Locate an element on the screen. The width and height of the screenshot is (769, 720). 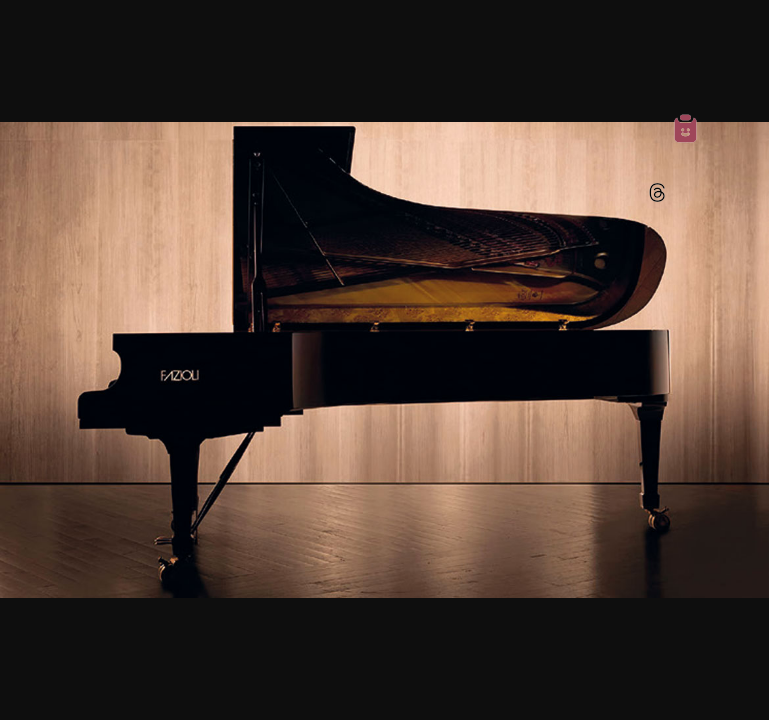
view positive feedback or reviews is located at coordinates (685, 128).